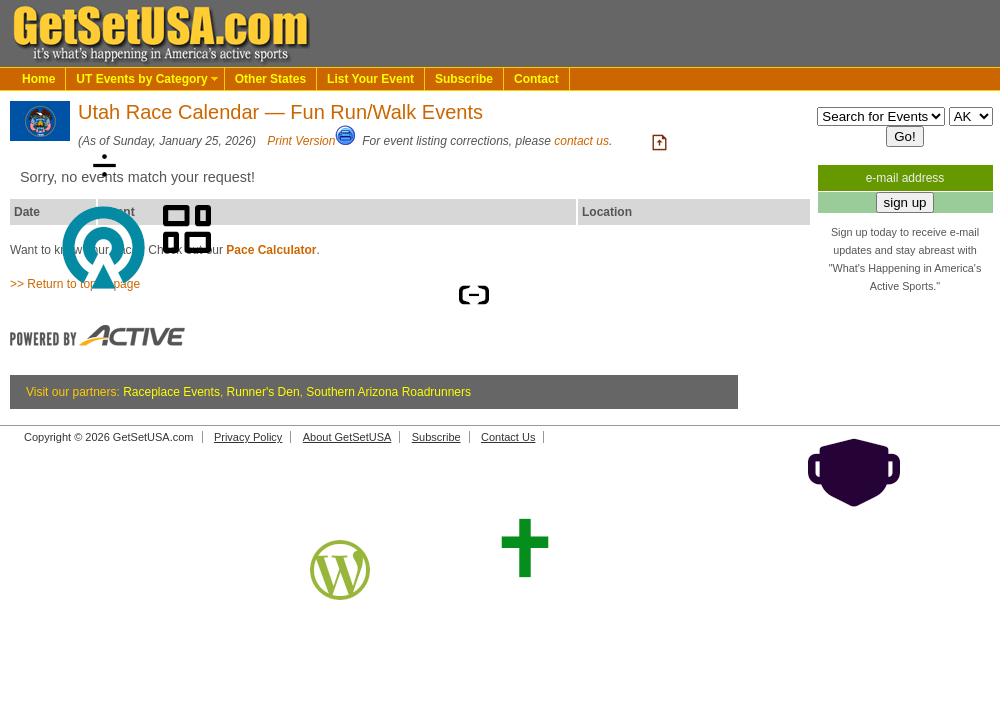 The image size is (1000, 720). What do you see at coordinates (103, 247) in the screenshot?
I see `access GPS or location services` at bounding box center [103, 247].